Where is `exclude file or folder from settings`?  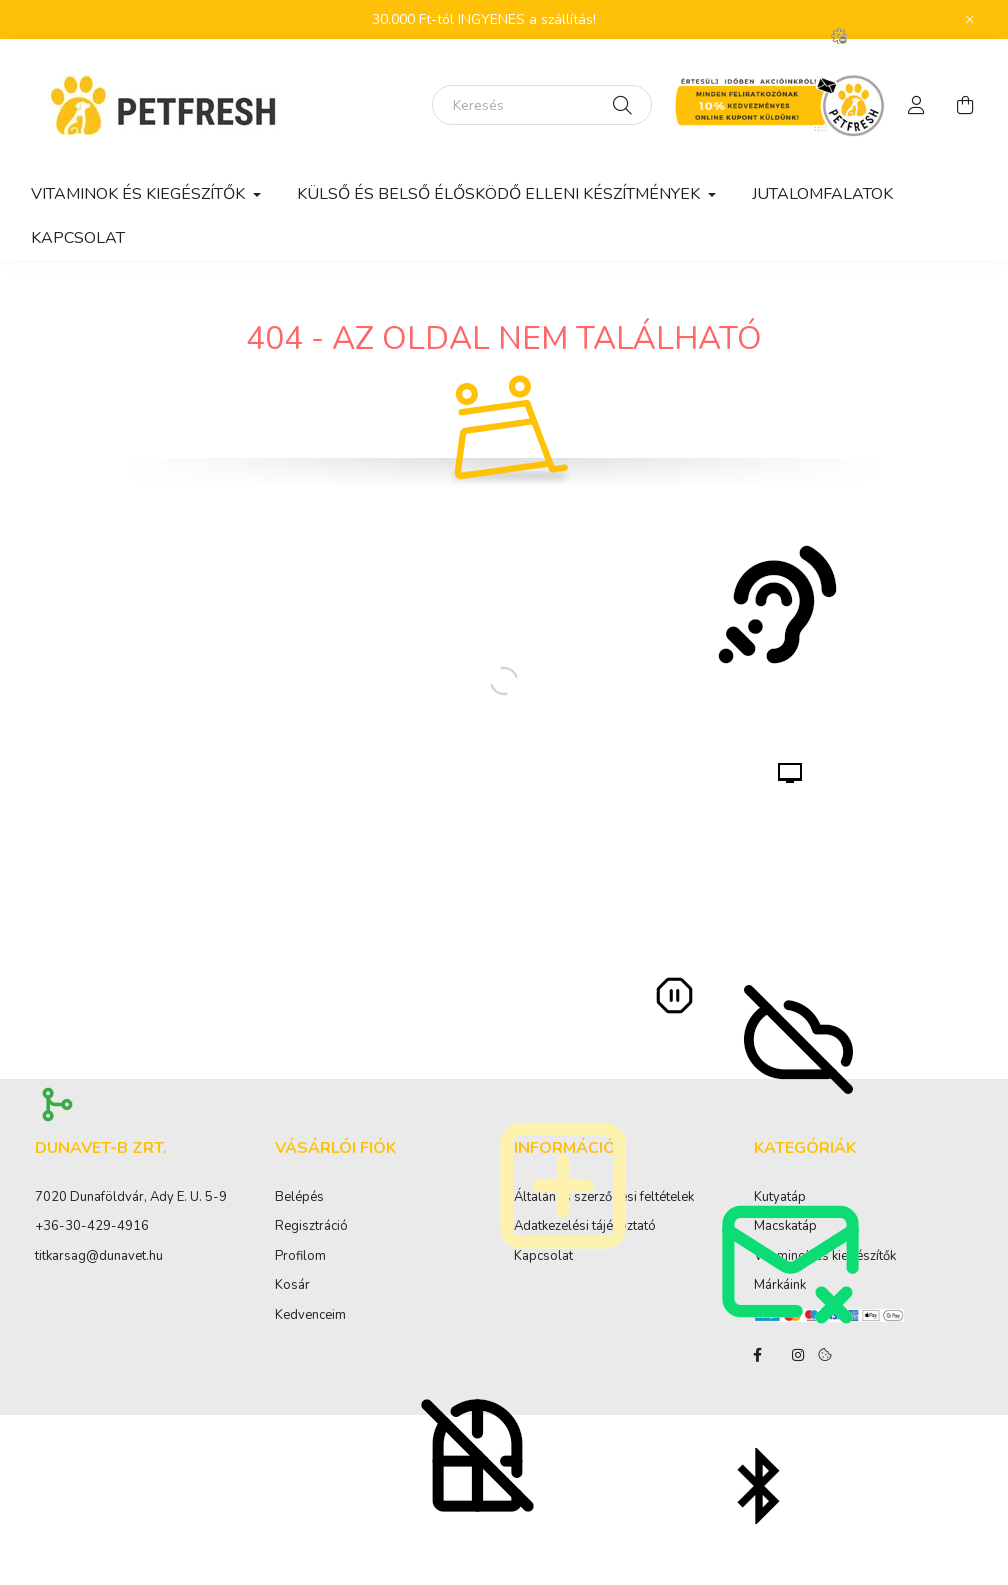
exclude file or folder from settings is located at coordinates (839, 36).